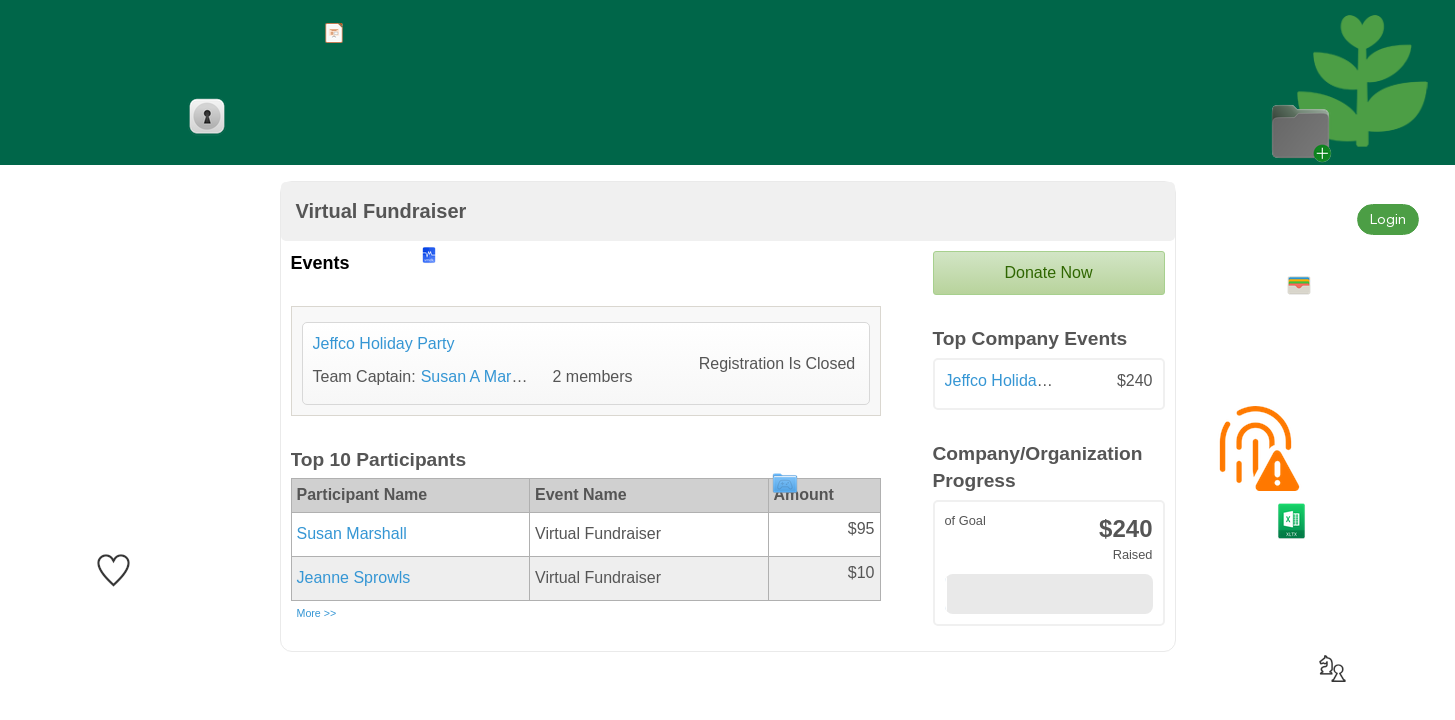 This screenshot has height=720, width=1455. What do you see at coordinates (113, 570) in the screenshot?
I see `add to favorites` at bounding box center [113, 570].